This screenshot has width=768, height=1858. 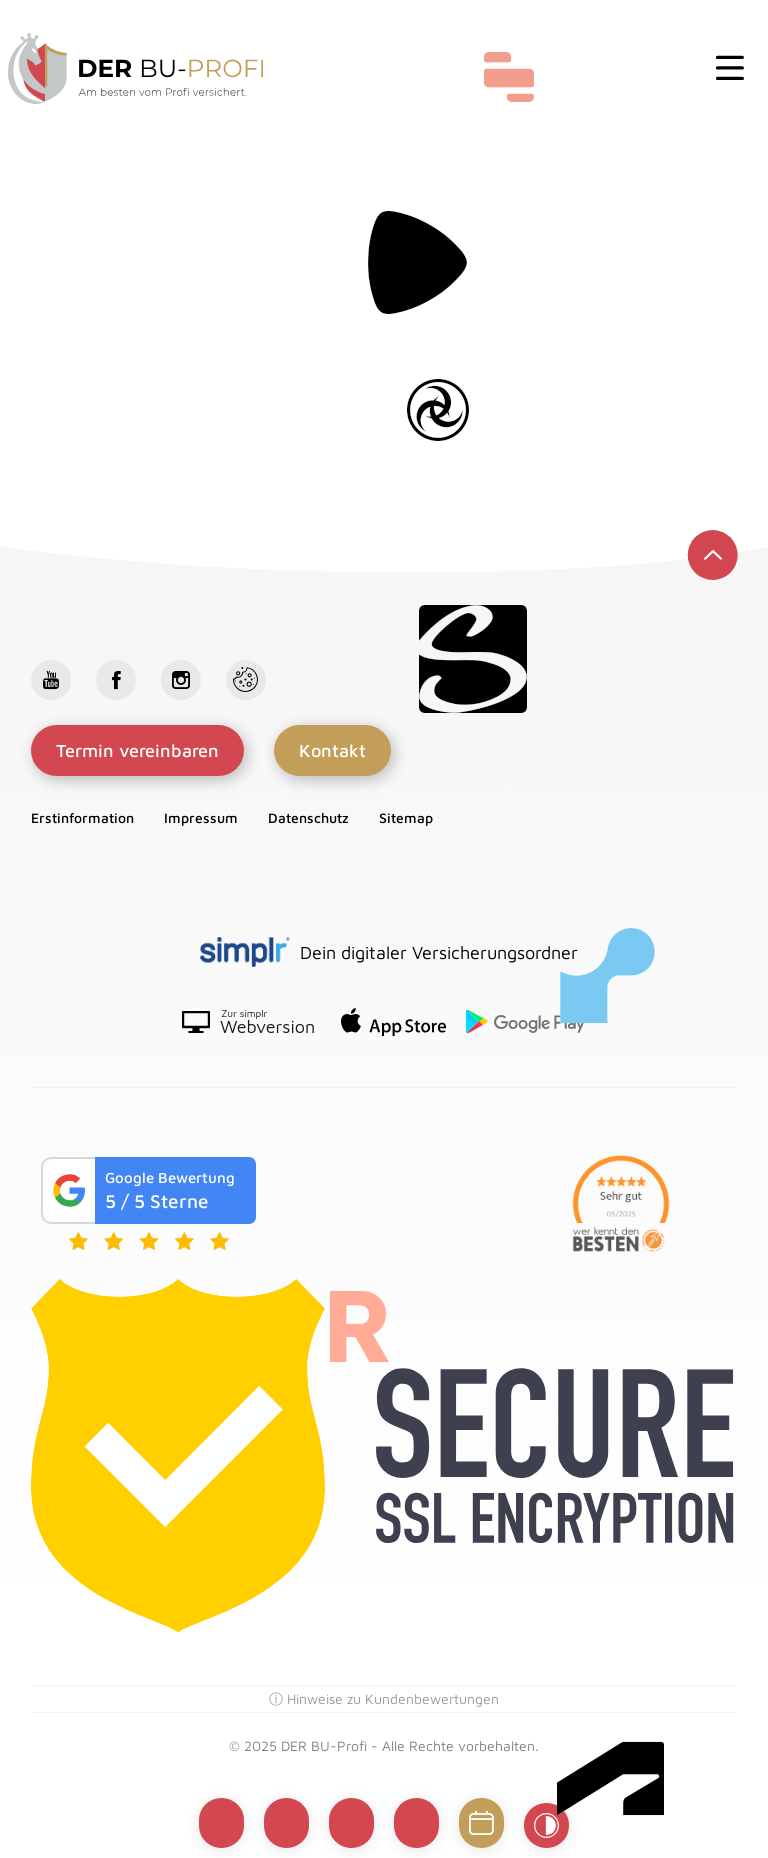 I want to click on autodesk logo, so click(x=610, y=1778).